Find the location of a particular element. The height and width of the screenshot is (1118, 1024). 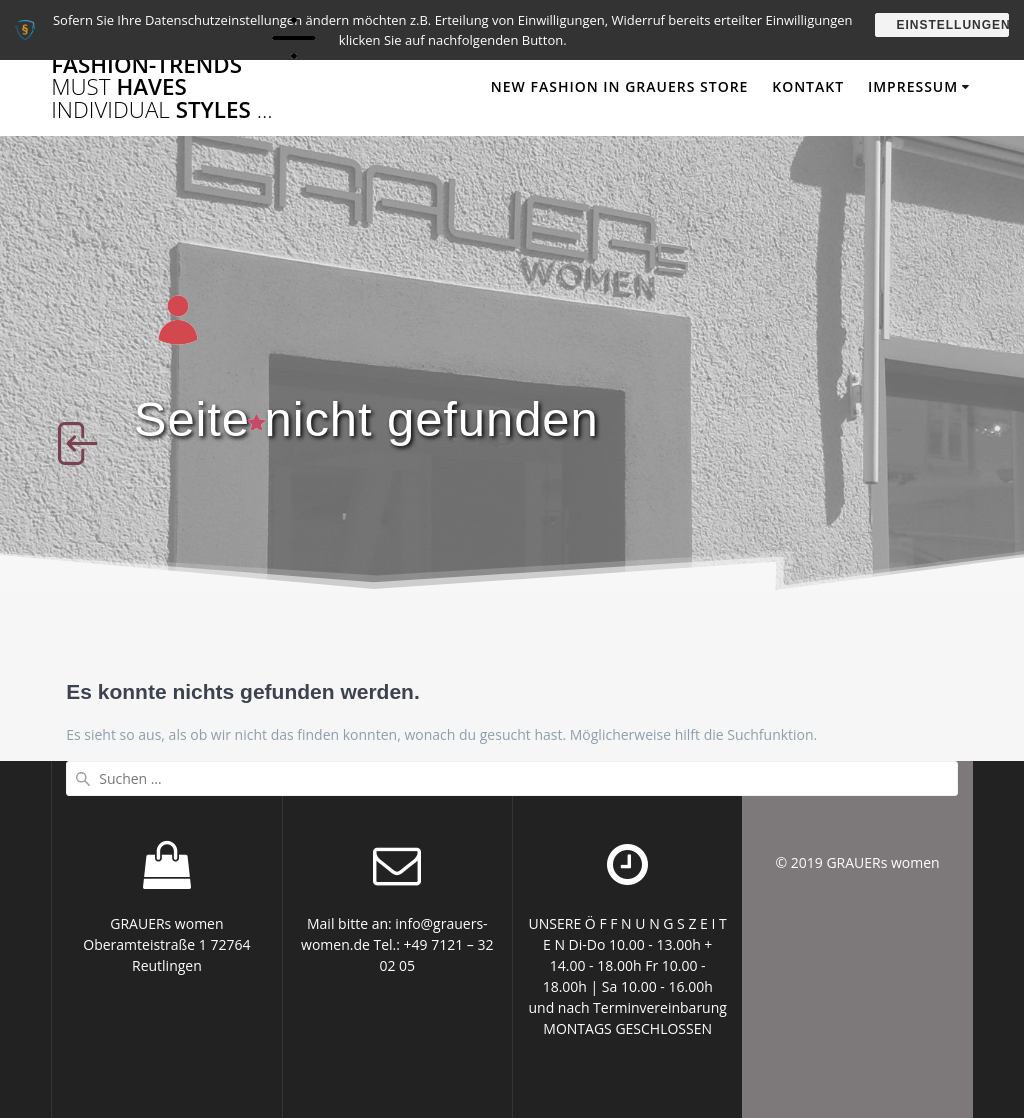

log in to your account is located at coordinates (74, 443).